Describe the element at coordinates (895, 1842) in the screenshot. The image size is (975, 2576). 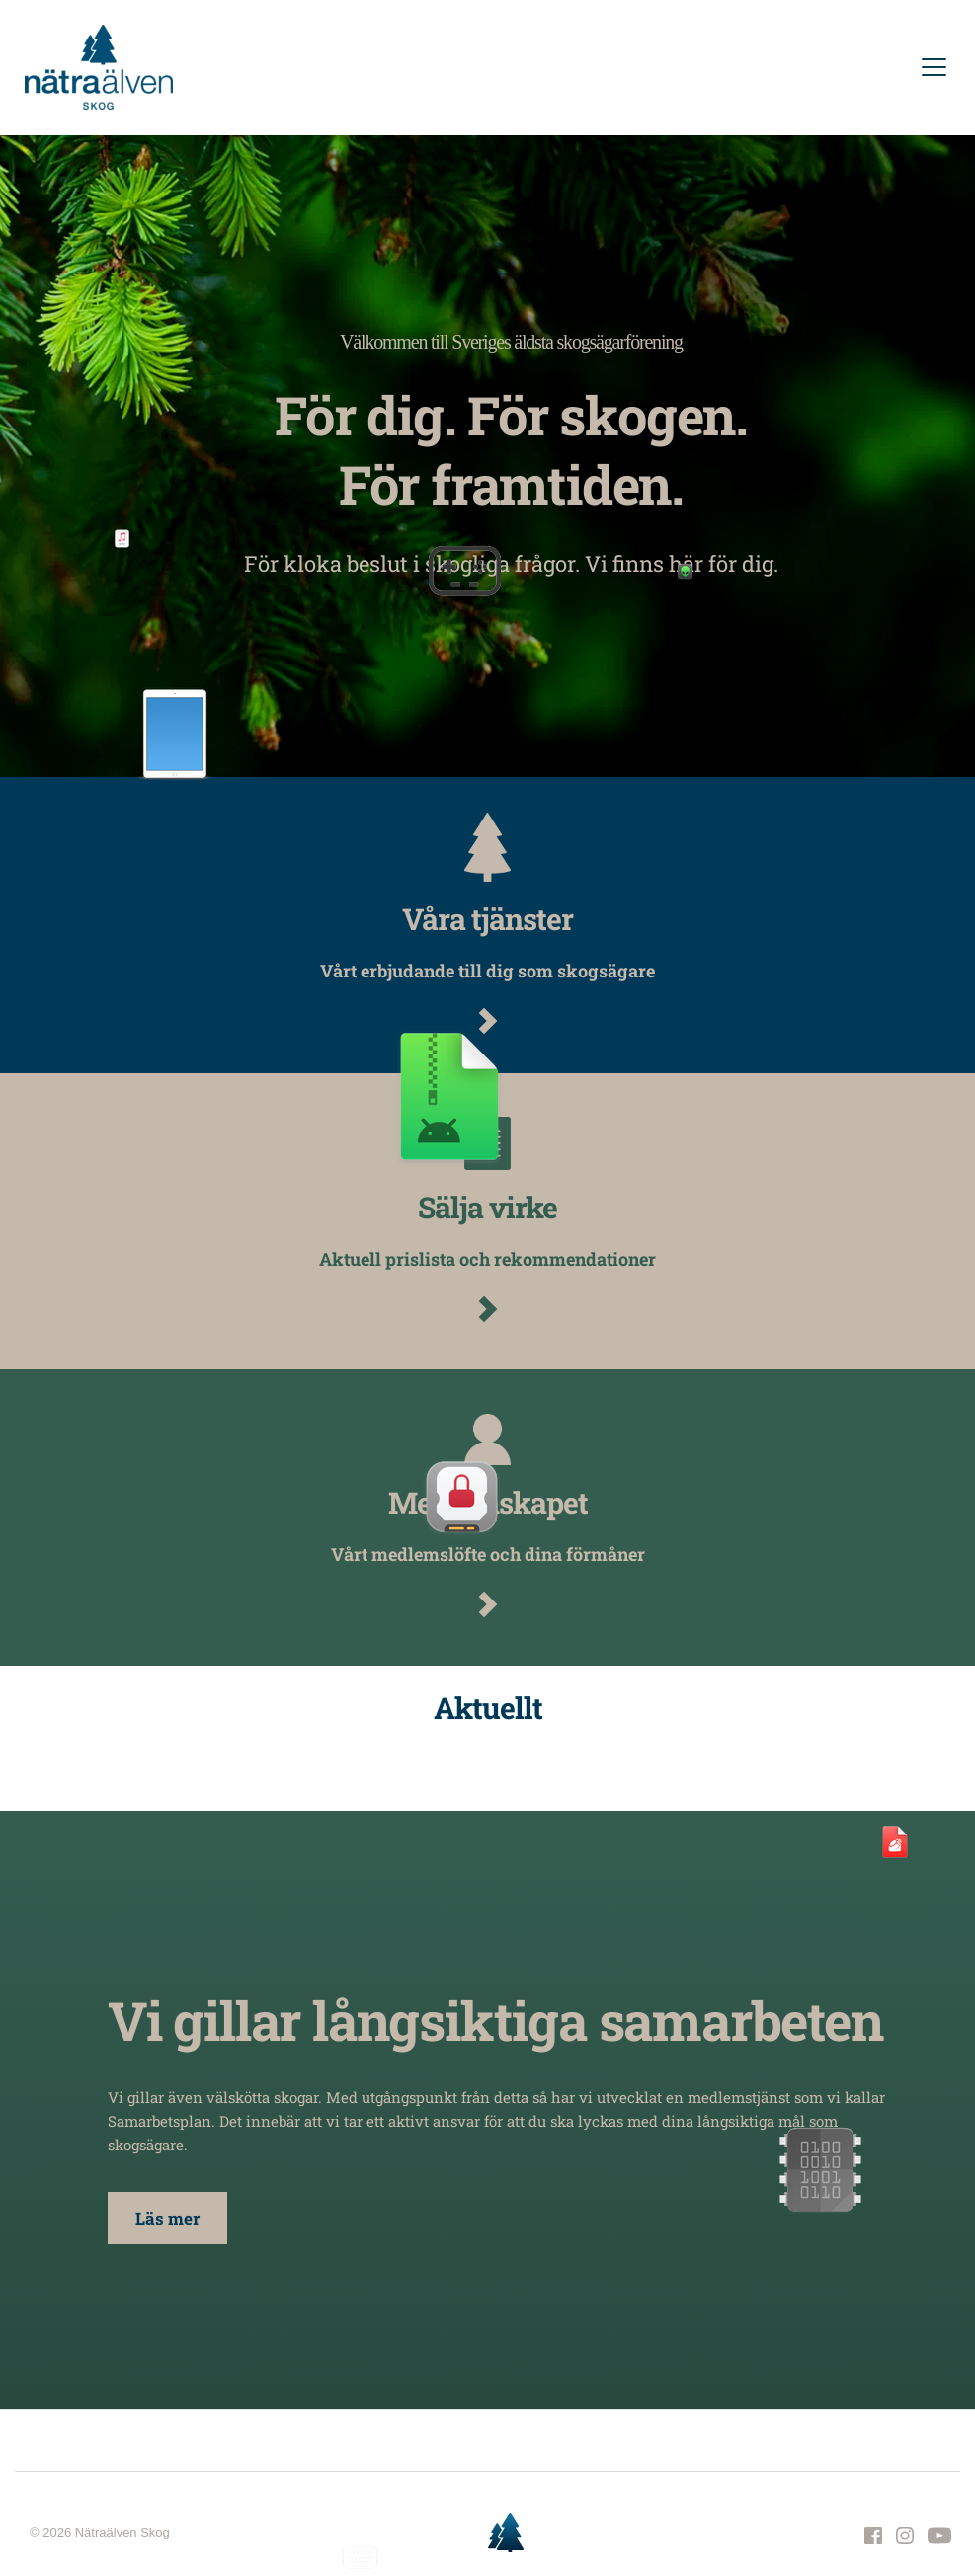
I see `a ruby programming language file` at that location.